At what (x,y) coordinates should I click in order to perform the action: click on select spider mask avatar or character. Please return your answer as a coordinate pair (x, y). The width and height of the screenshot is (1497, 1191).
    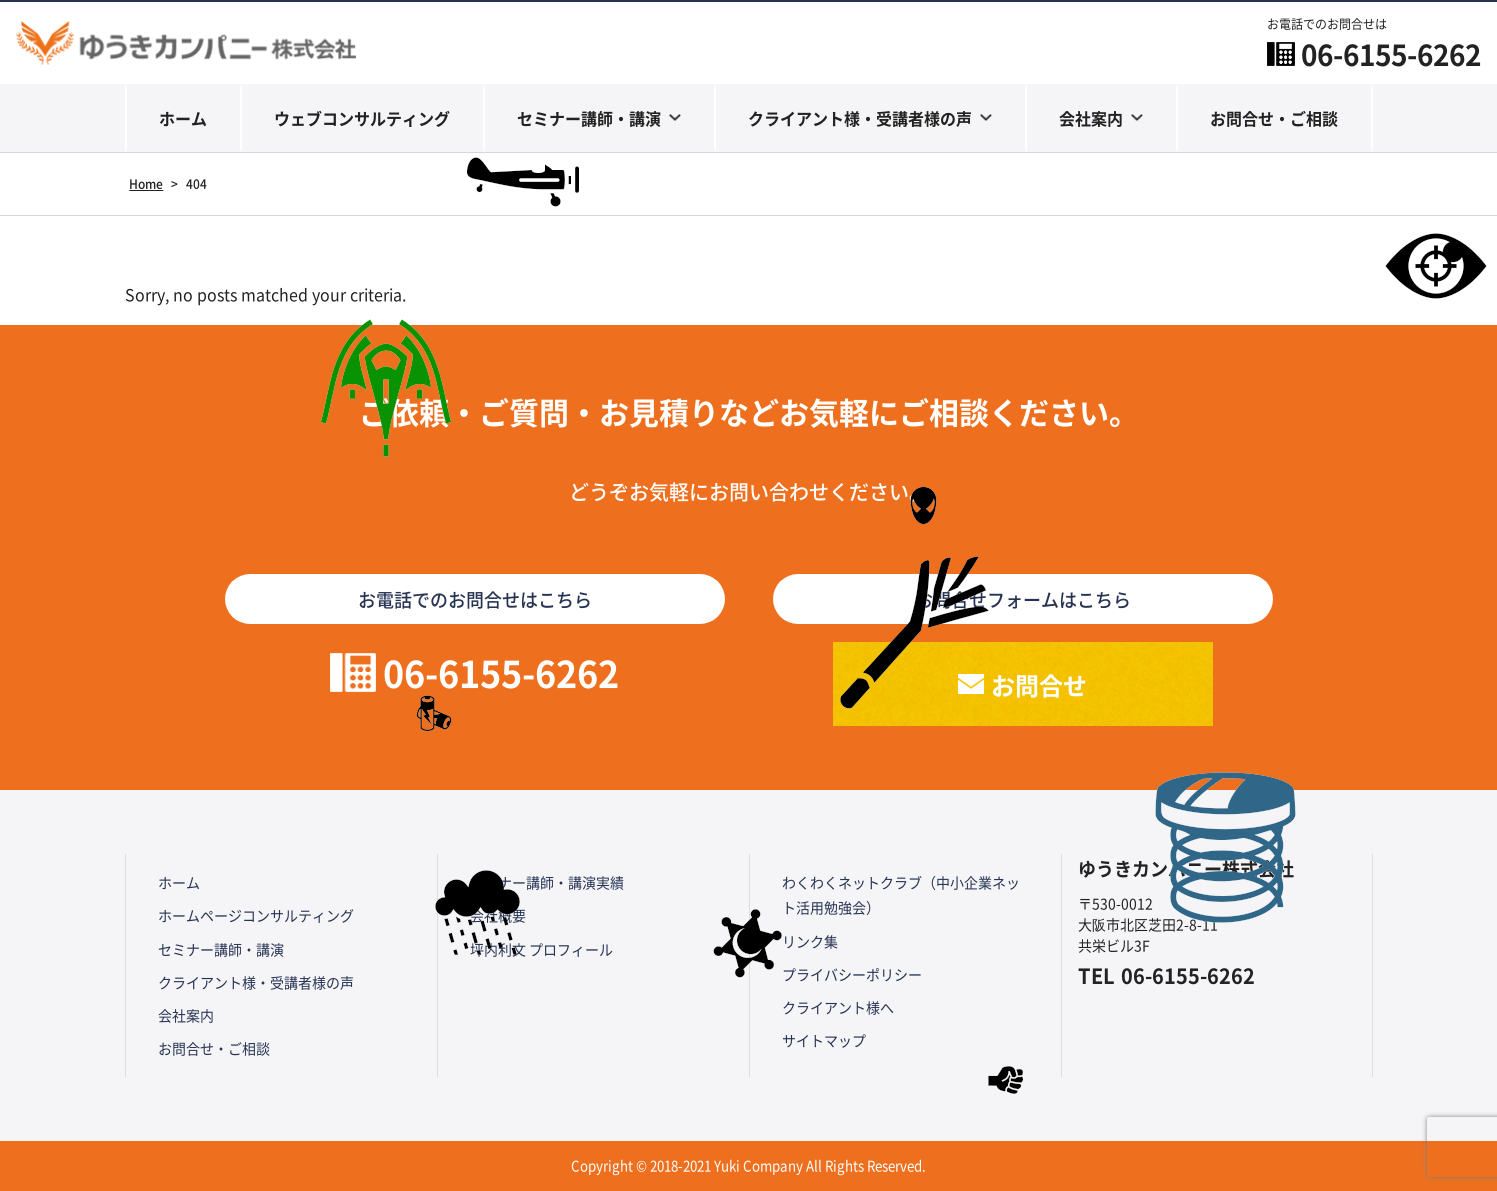
    Looking at the image, I should click on (923, 505).